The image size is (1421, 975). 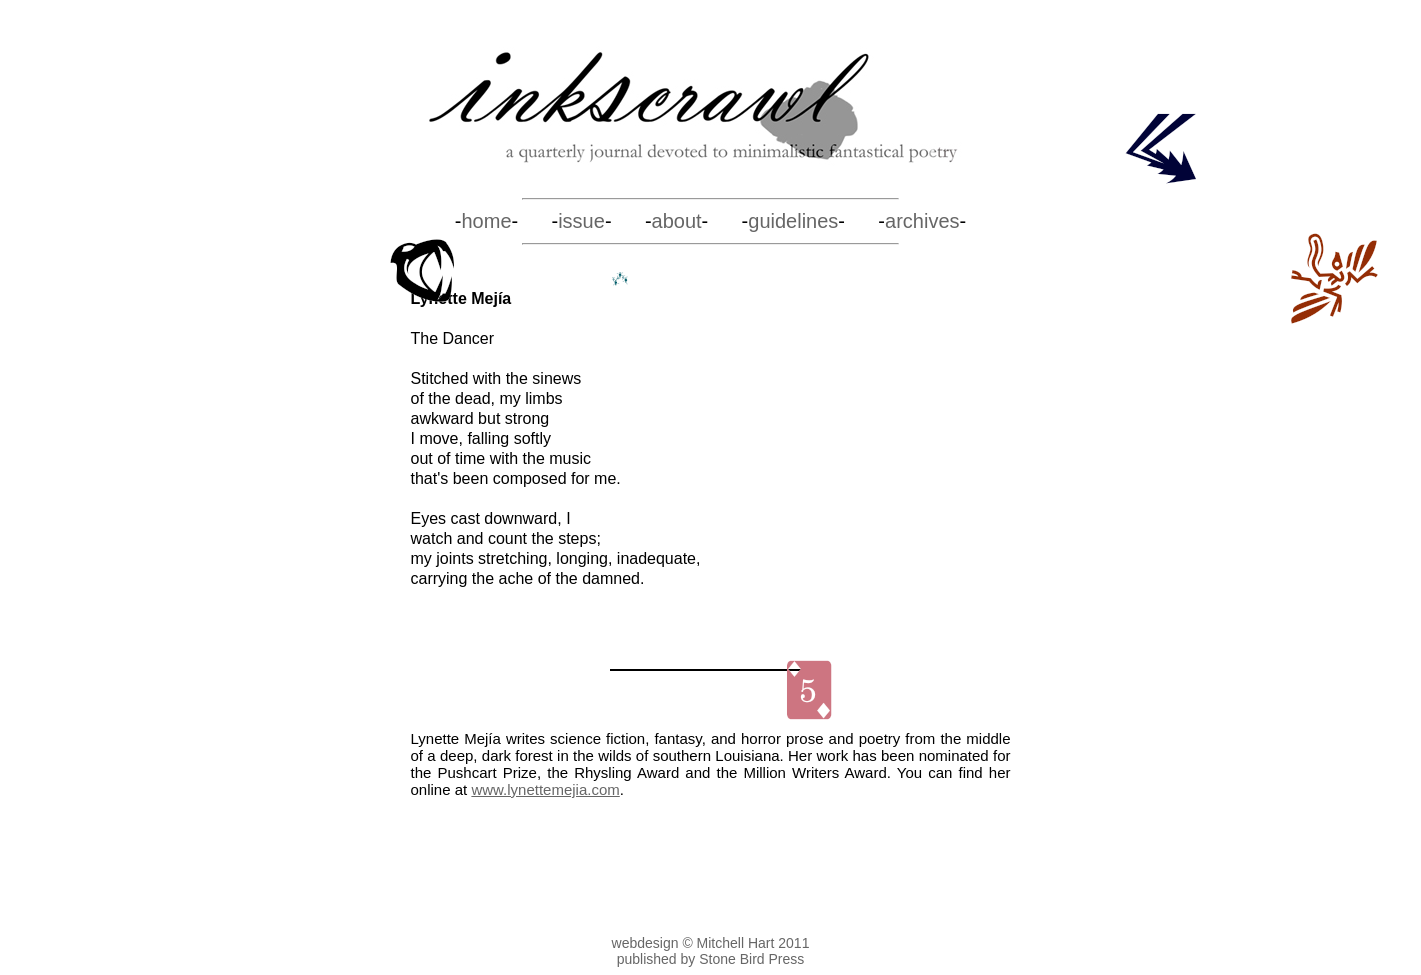 What do you see at coordinates (620, 279) in the screenshot?
I see `activate chain lightning ability or spell` at bounding box center [620, 279].